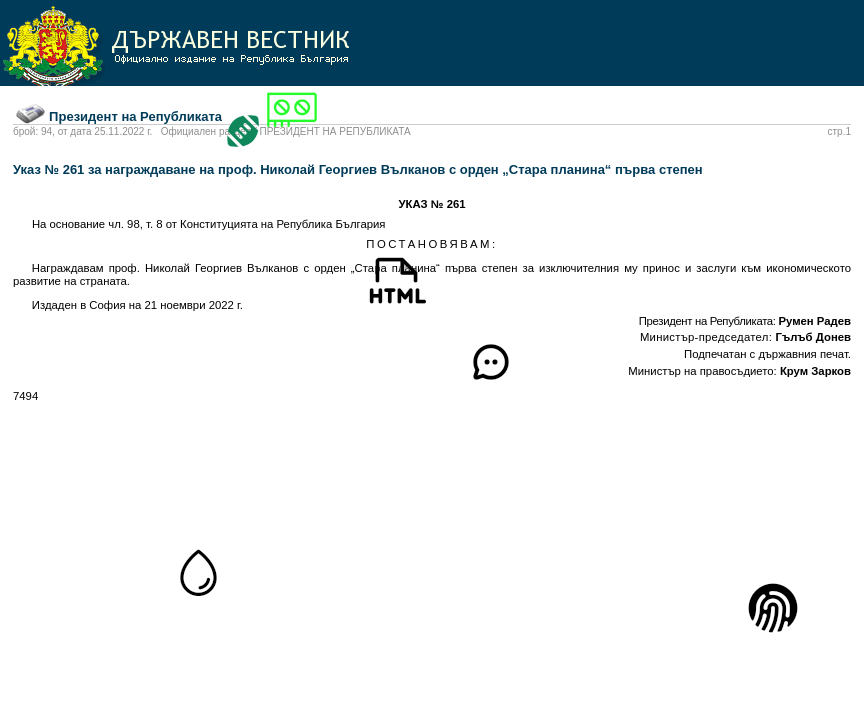  Describe the element at coordinates (773, 608) in the screenshot. I see `authenticate with biometric fingerprint` at that location.